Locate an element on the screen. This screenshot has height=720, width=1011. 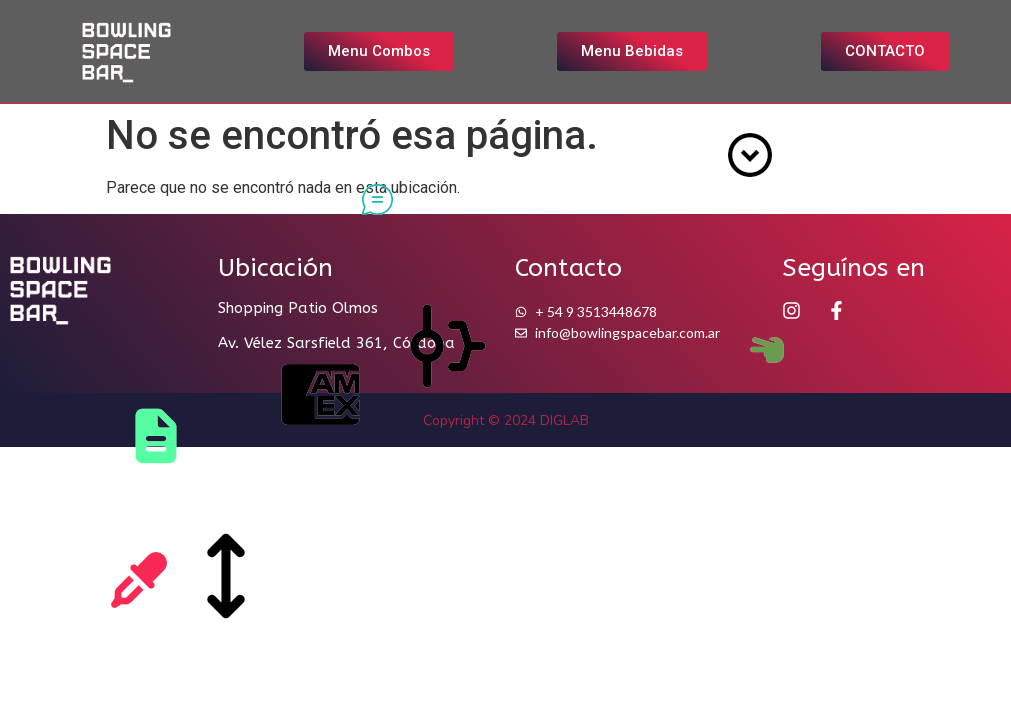
expand dropdown menu or section is located at coordinates (750, 155).